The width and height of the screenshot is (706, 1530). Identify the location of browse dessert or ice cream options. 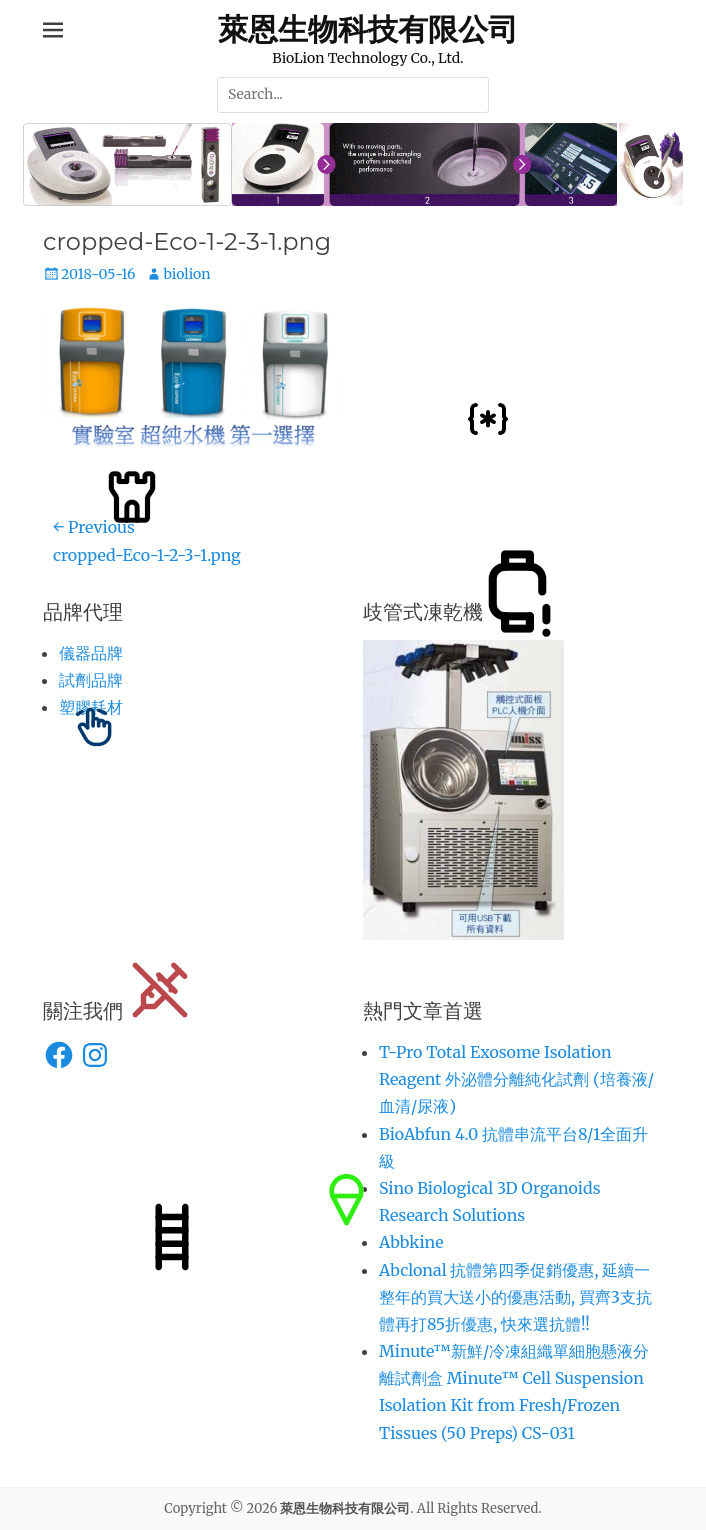
(346, 1198).